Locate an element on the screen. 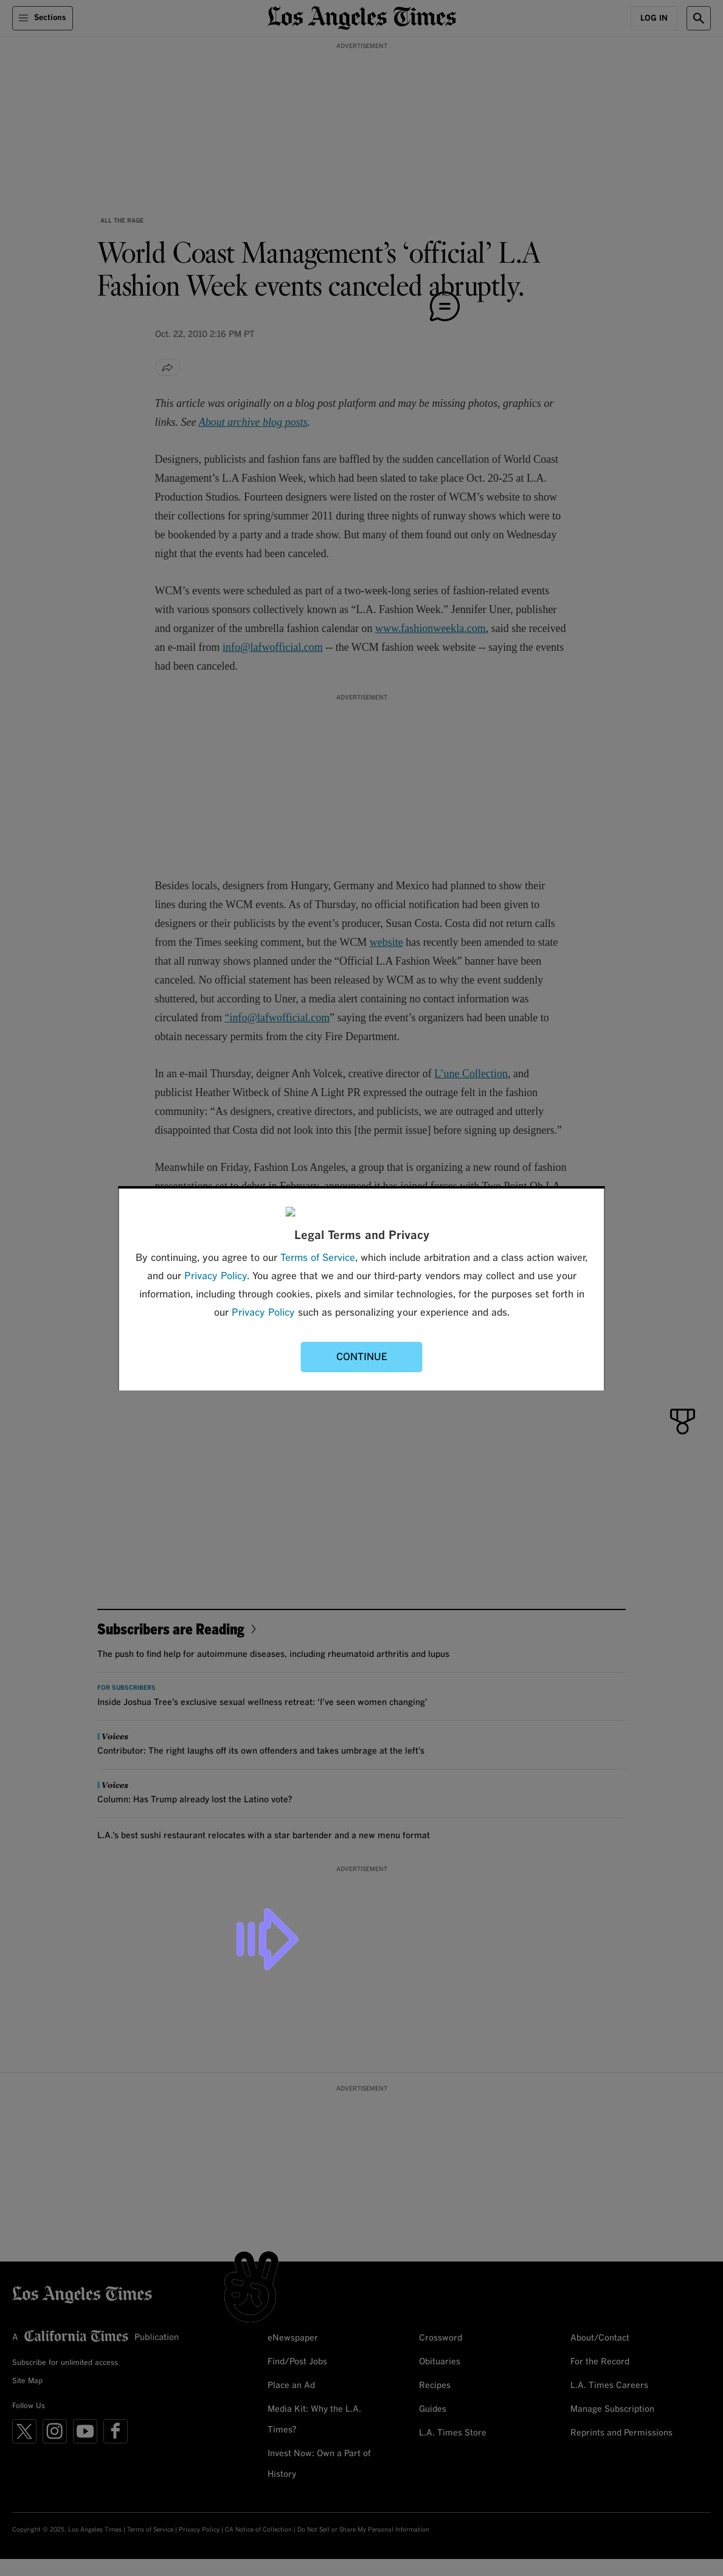 This screenshot has height=2576, width=723. view achievements or awards is located at coordinates (682, 1420).